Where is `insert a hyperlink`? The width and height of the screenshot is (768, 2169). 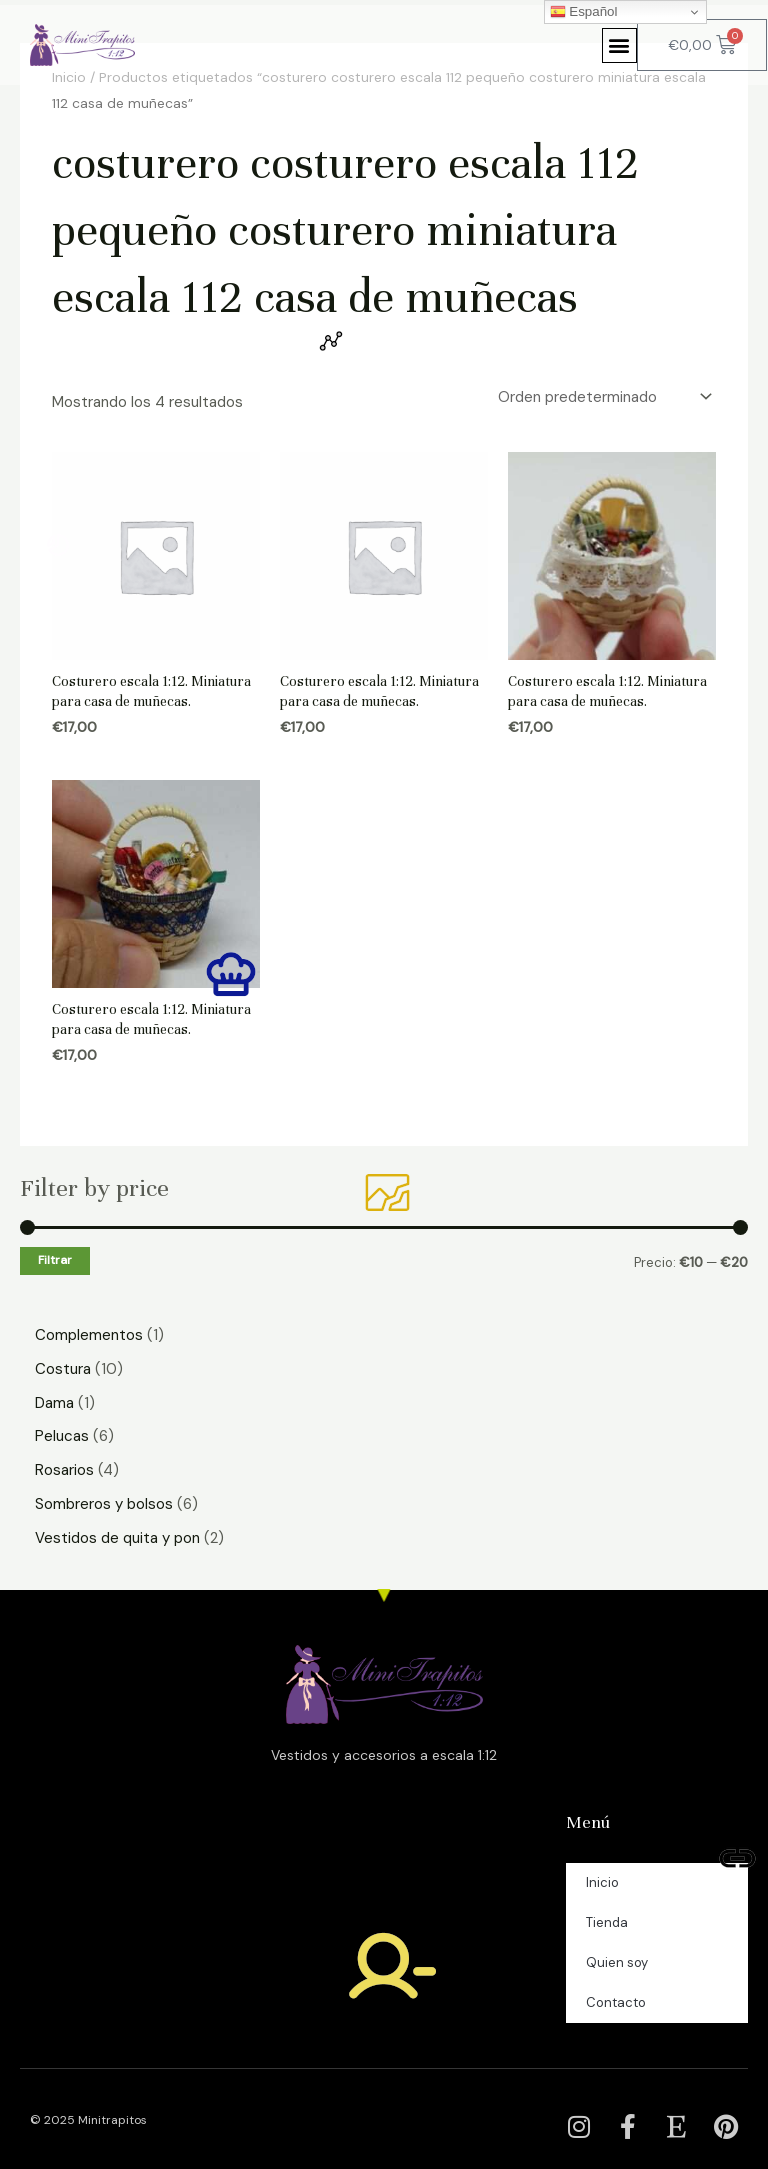
insert a hyperlink is located at coordinates (737, 1858).